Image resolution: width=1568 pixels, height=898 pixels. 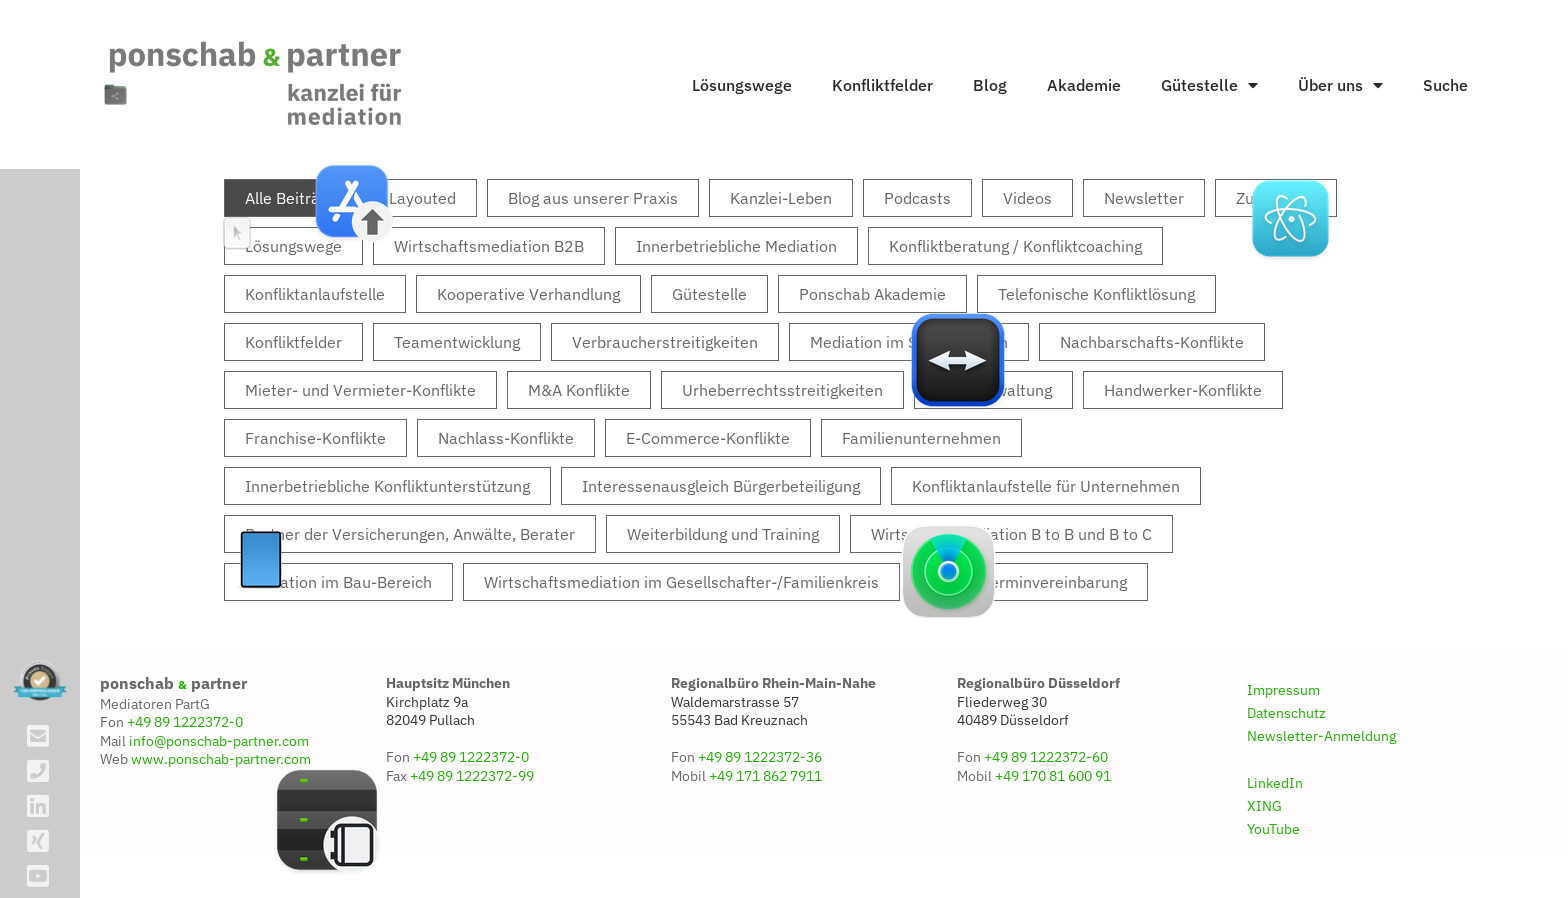 What do you see at coordinates (1290, 218) in the screenshot?
I see `launch an electron-based application` at bounding box center [1290, 218].